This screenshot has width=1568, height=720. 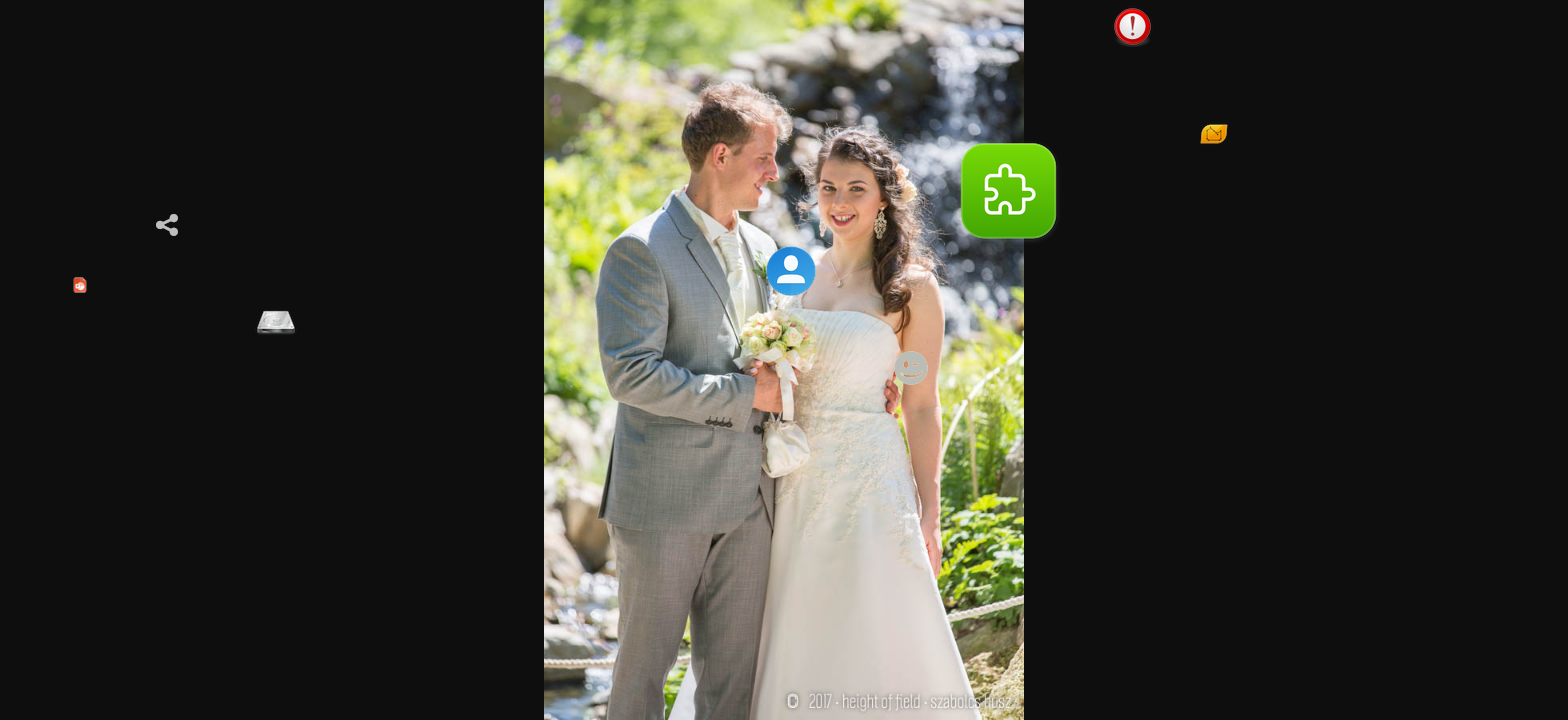 I want to click on access hard drive storage settings, so click(x=276, y=323).